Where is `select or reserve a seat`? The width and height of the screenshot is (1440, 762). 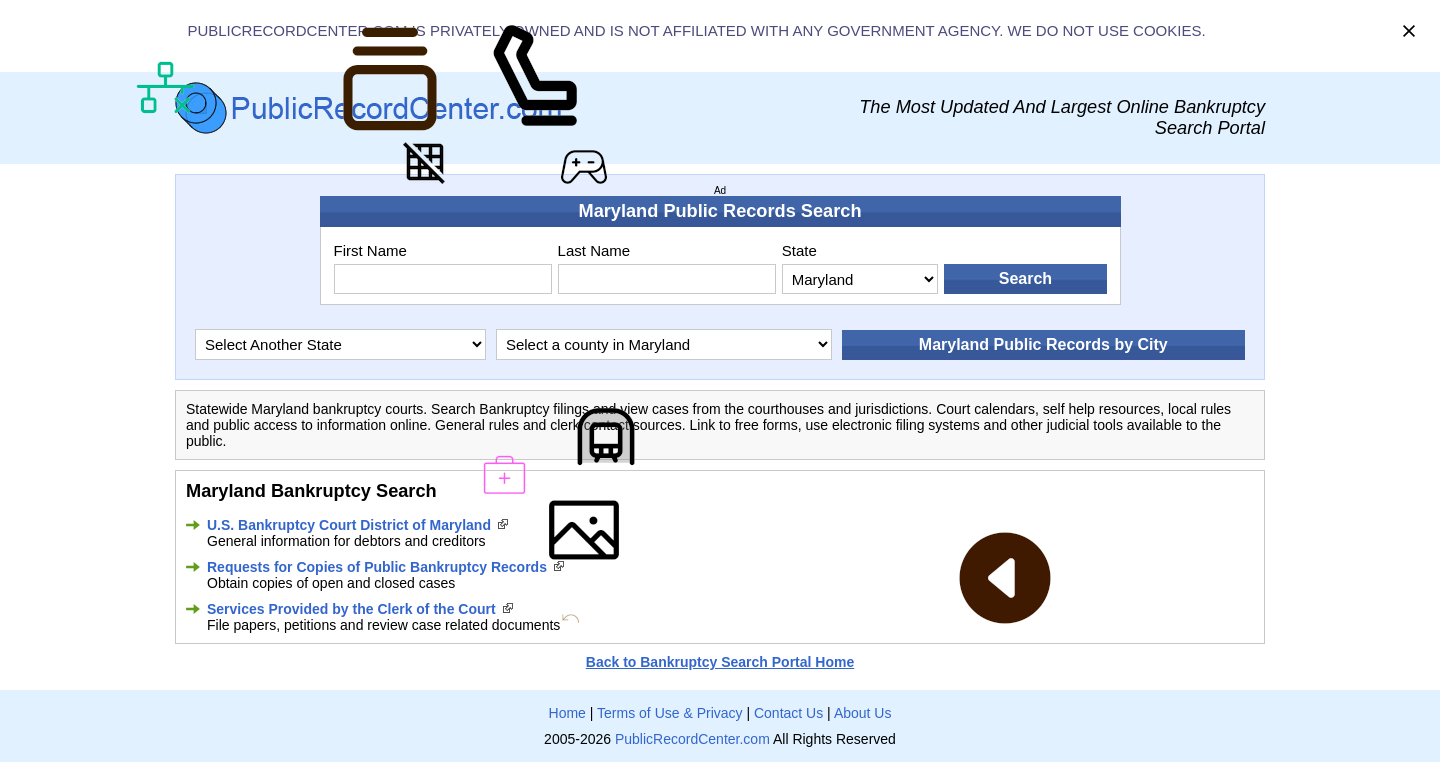
select or reserve a seat is located at coordinates (533, 75).